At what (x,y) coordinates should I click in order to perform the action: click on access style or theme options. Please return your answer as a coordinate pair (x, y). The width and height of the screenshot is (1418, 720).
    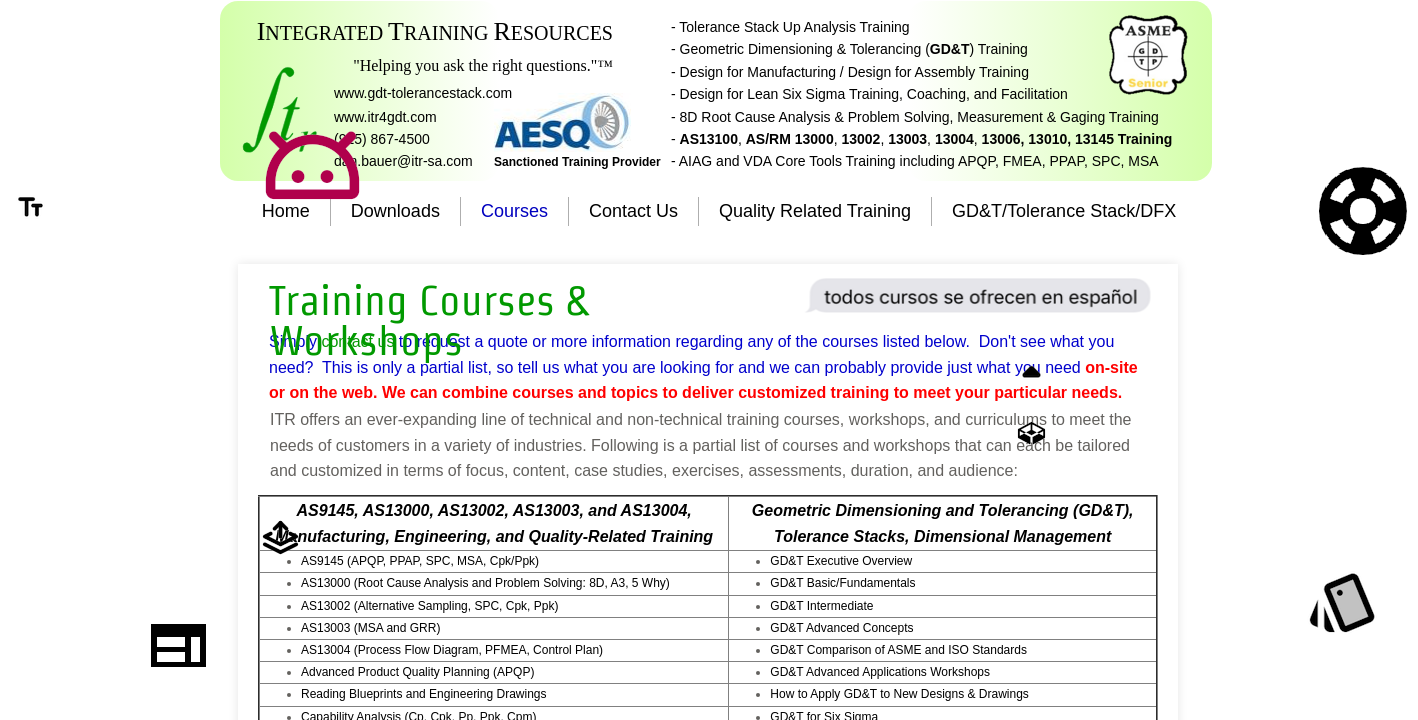
    Looking at the image, I should click on (1343, 602).